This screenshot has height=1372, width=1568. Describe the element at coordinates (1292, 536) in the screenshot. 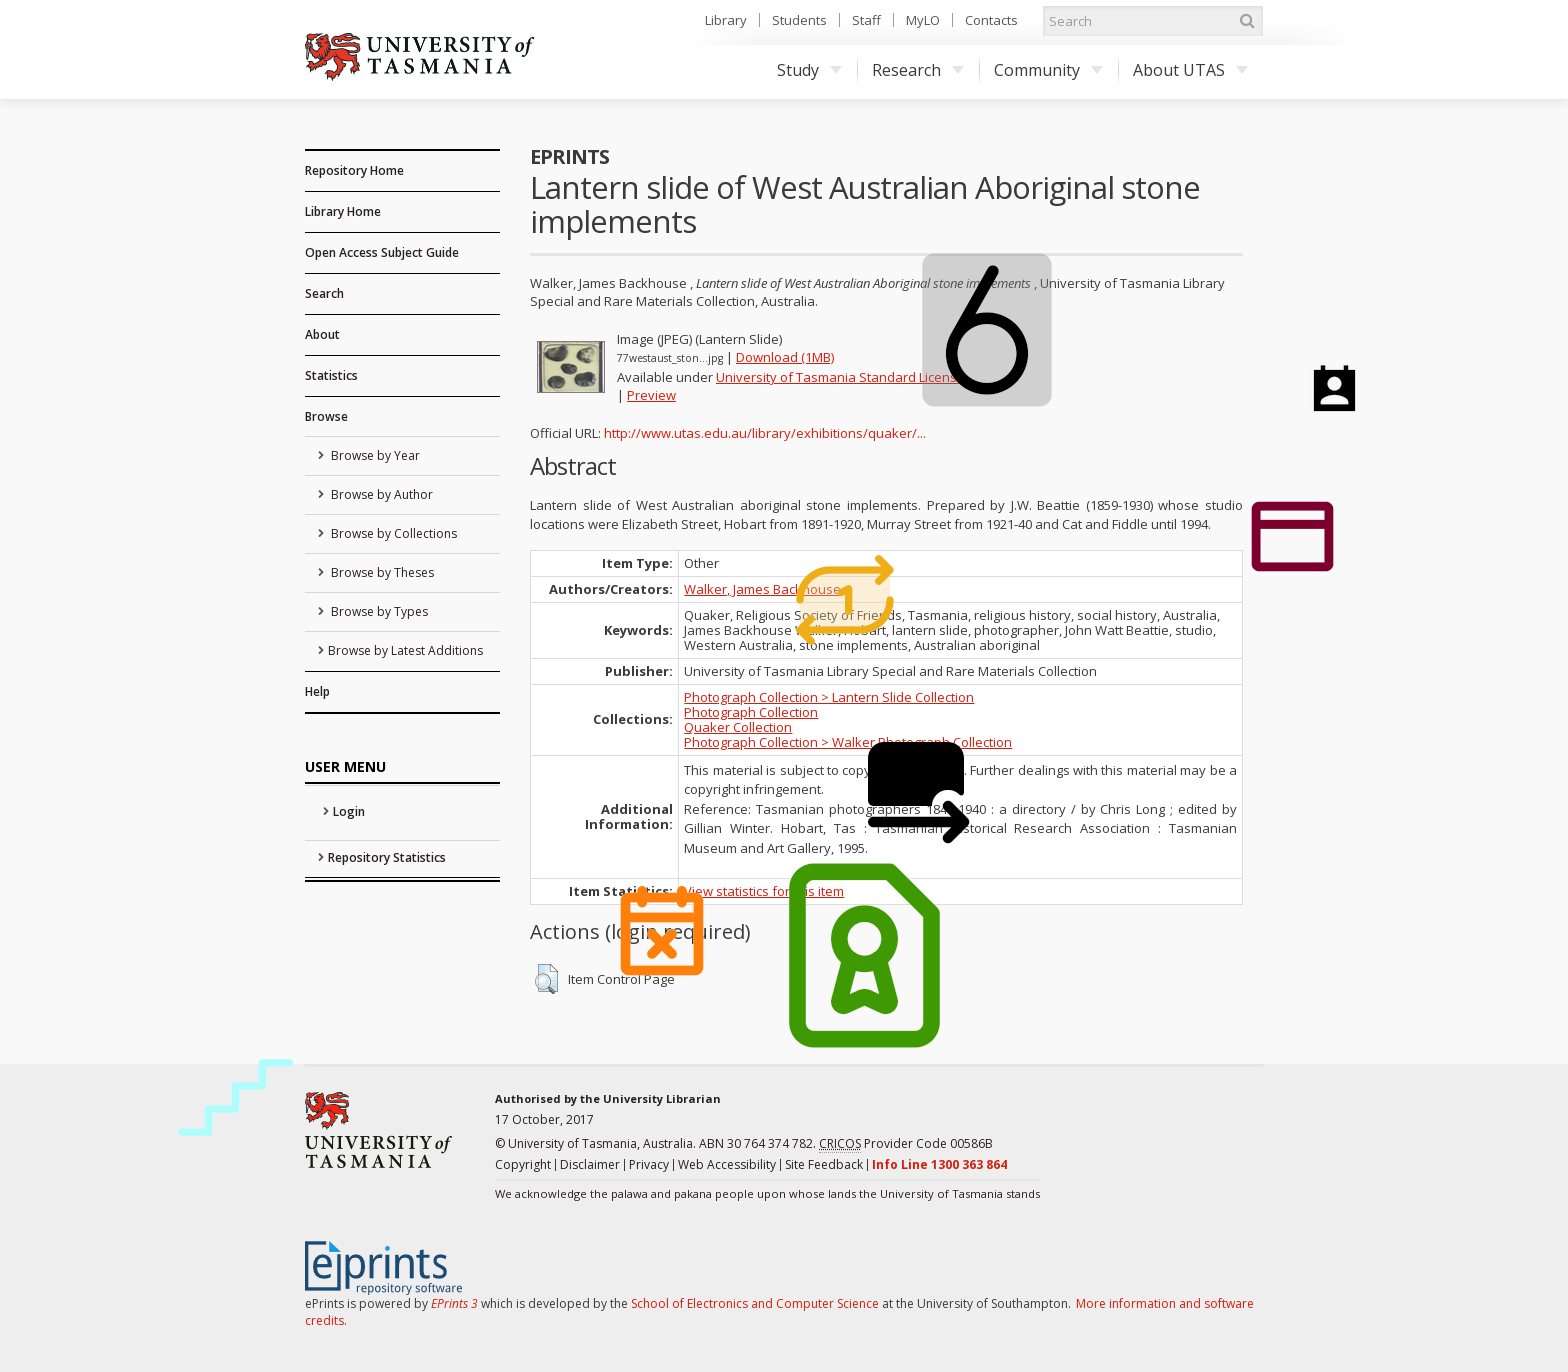

I see `open web browser` at that location.